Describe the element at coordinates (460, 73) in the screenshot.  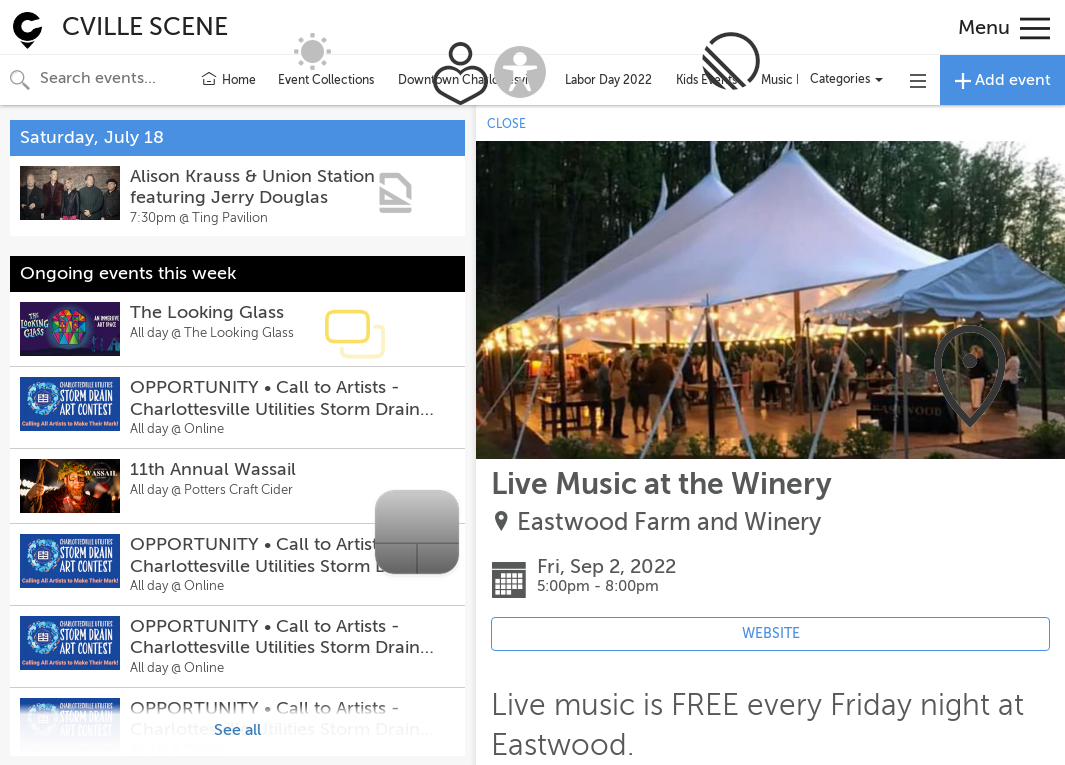
I see `access digital wellbeing settings` at that location.